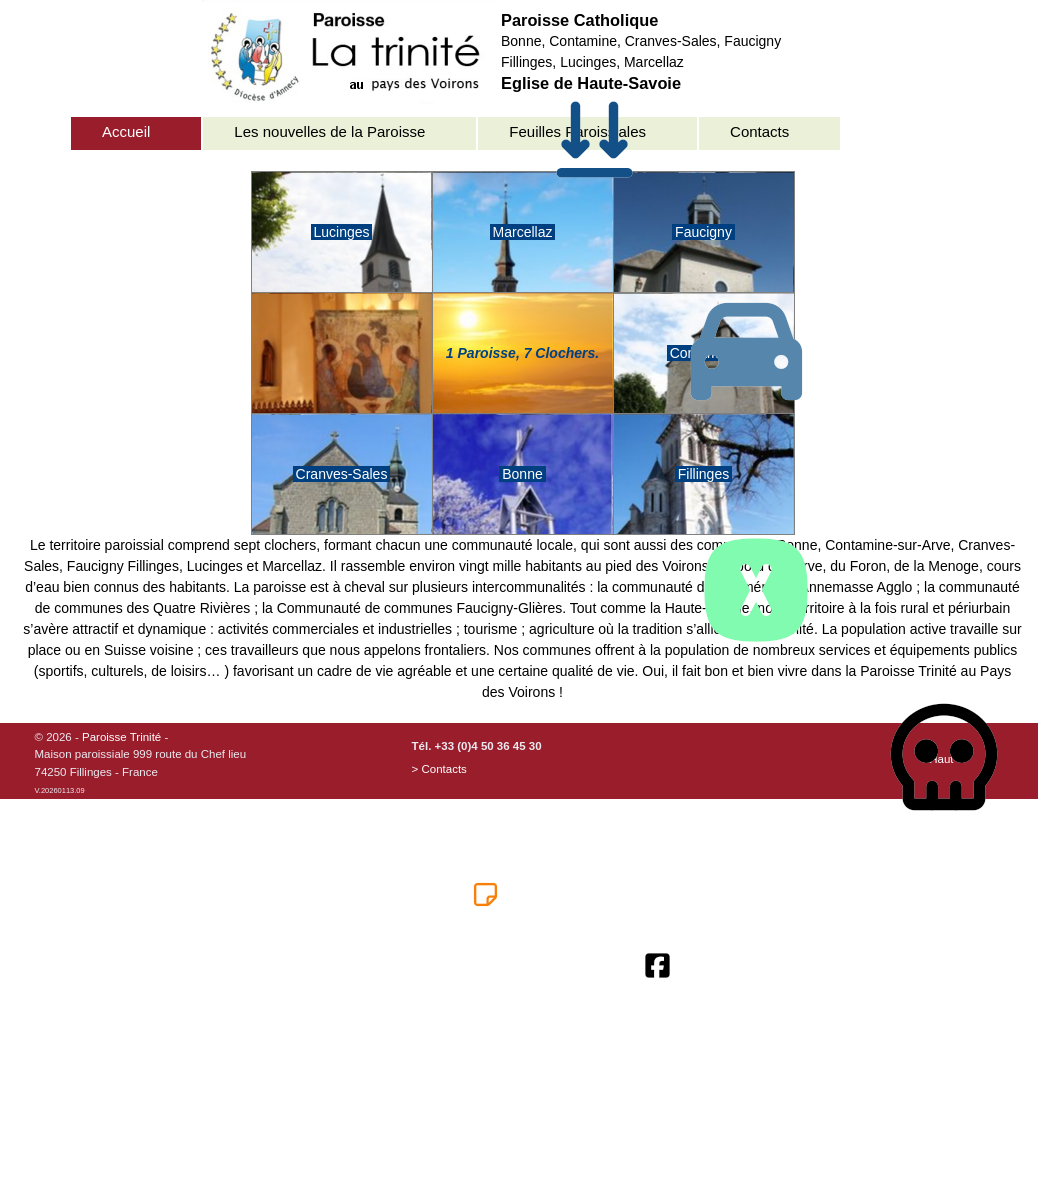 Image resolution: width=1038 pixels, height=1178 pixels. What do you see at coordinates (594, 139) in the screenshot?
I see `download all items to device` at bounding box center [594, 139].